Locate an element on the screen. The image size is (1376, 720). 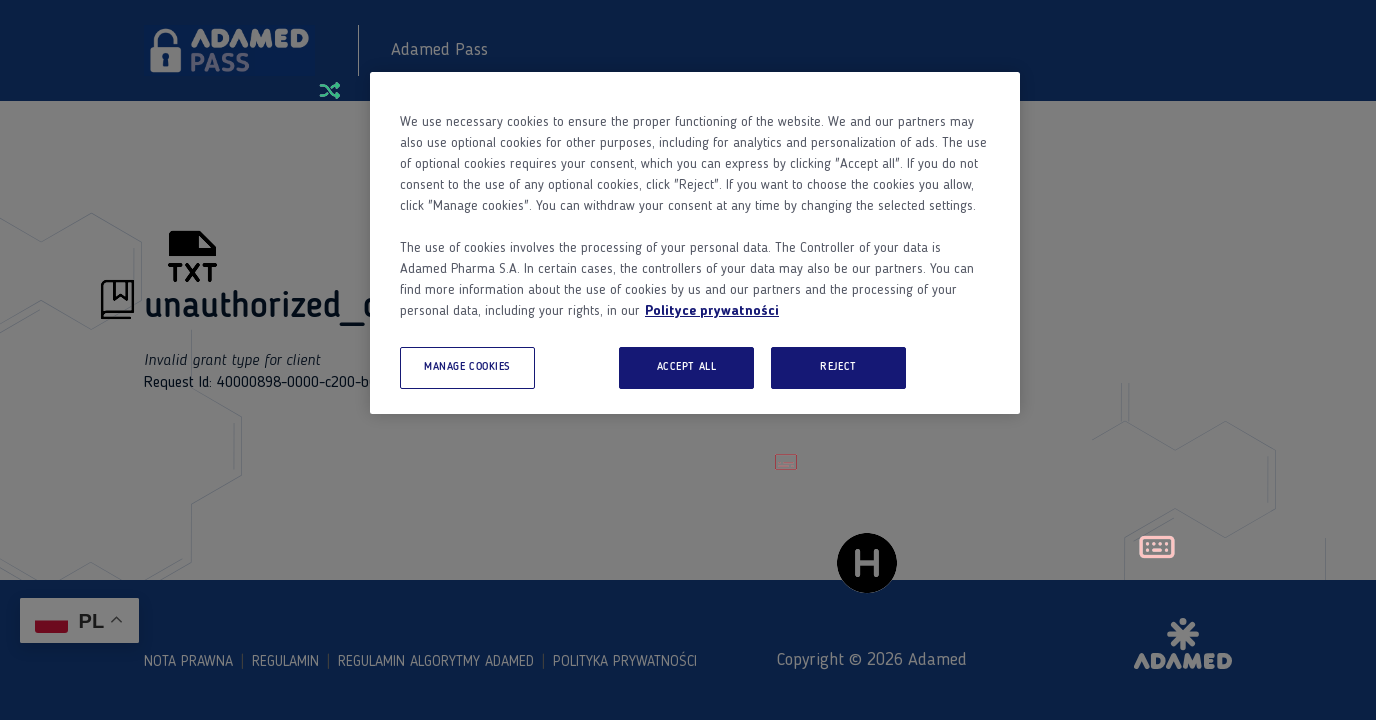
open a plain text file is located at coordinates (192, 258).